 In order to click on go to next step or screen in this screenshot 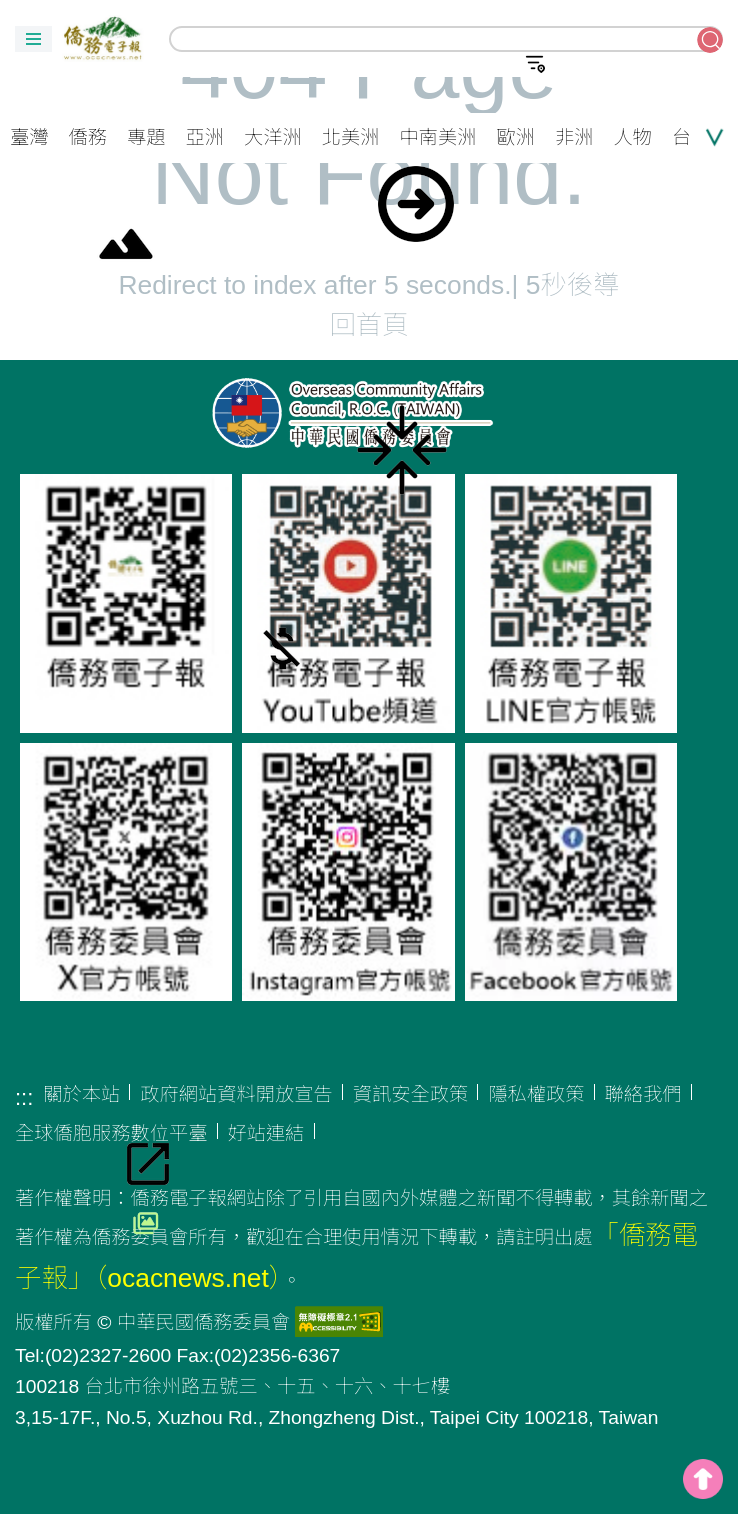, I will do `click(416, 204)`.